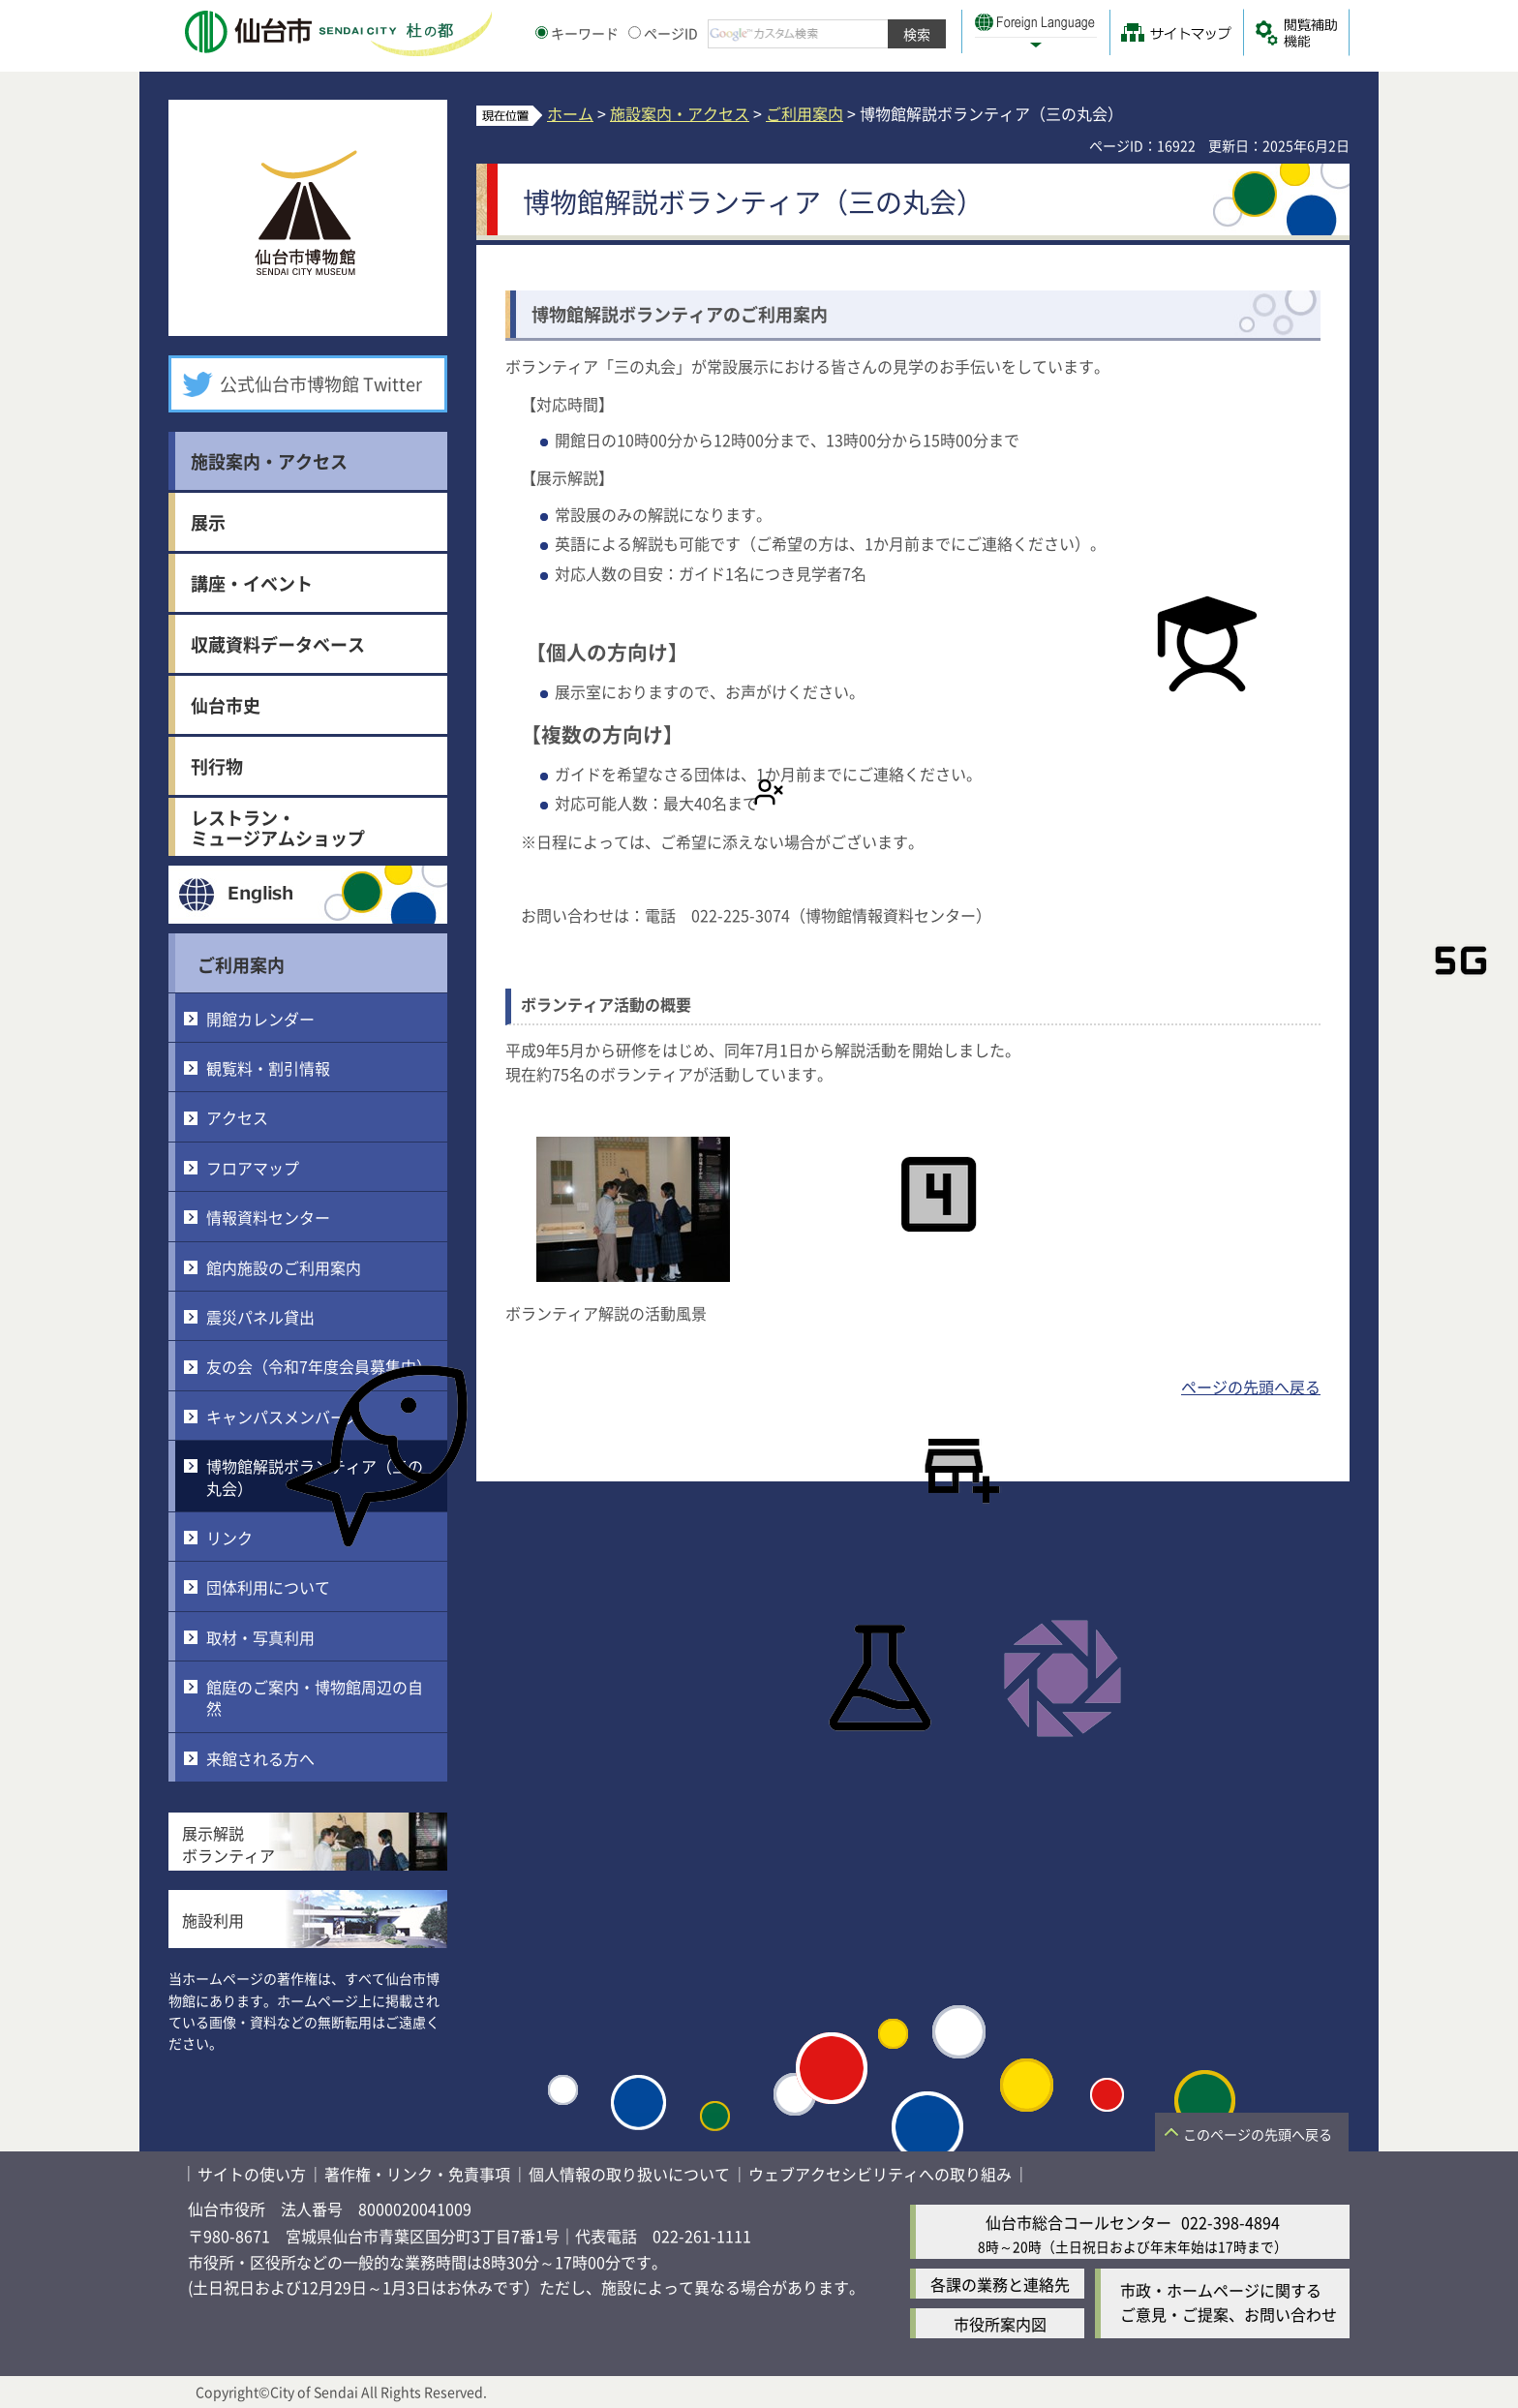  I want to click on view student profile or account, so click(1207, 646).